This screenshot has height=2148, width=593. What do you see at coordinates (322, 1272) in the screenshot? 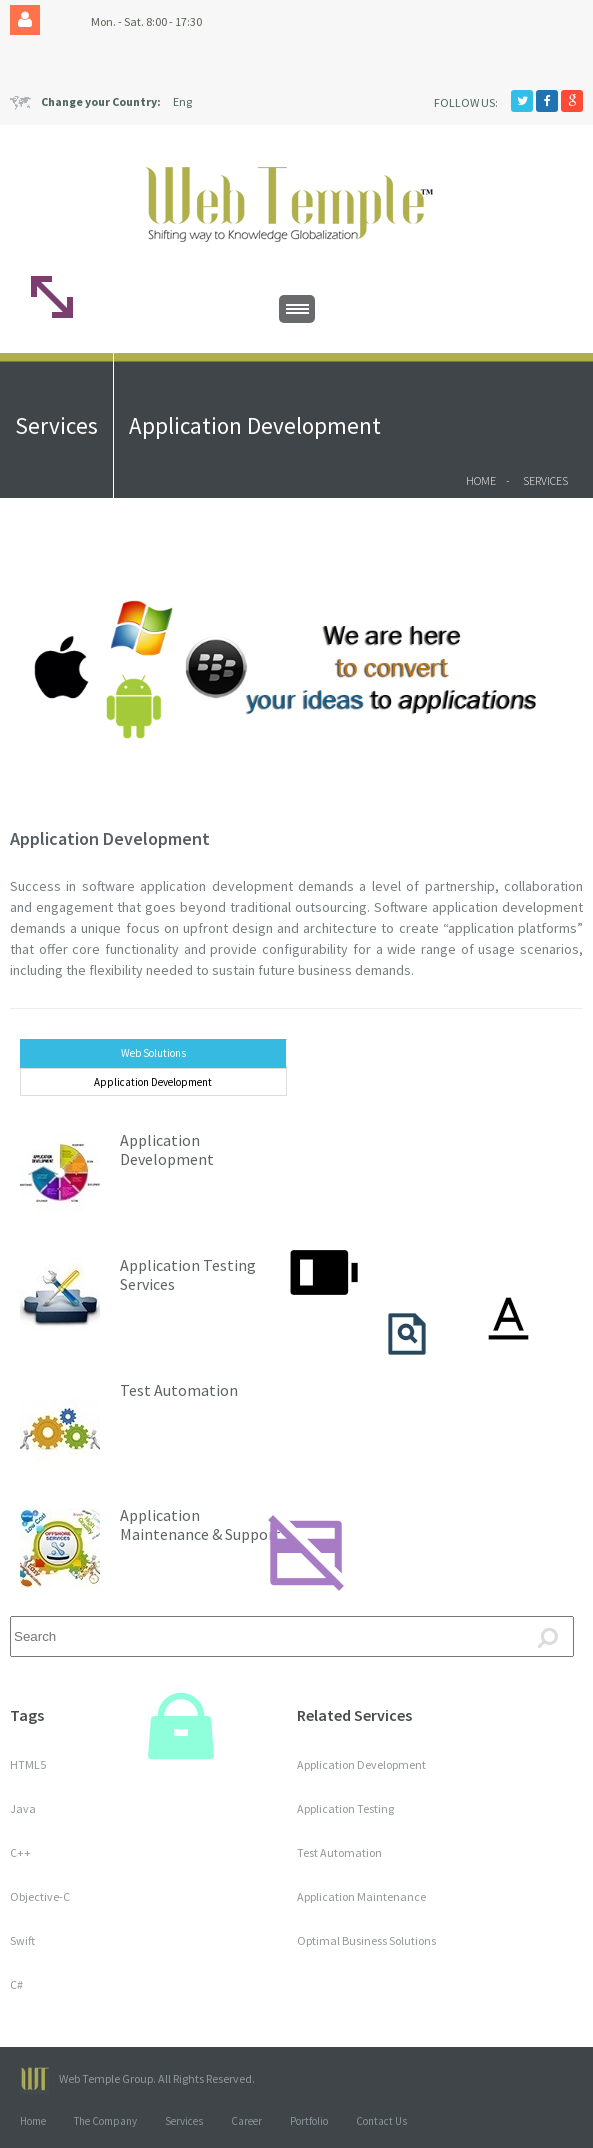
I see `indicates low battery status` at bounding box center [322, 1272].